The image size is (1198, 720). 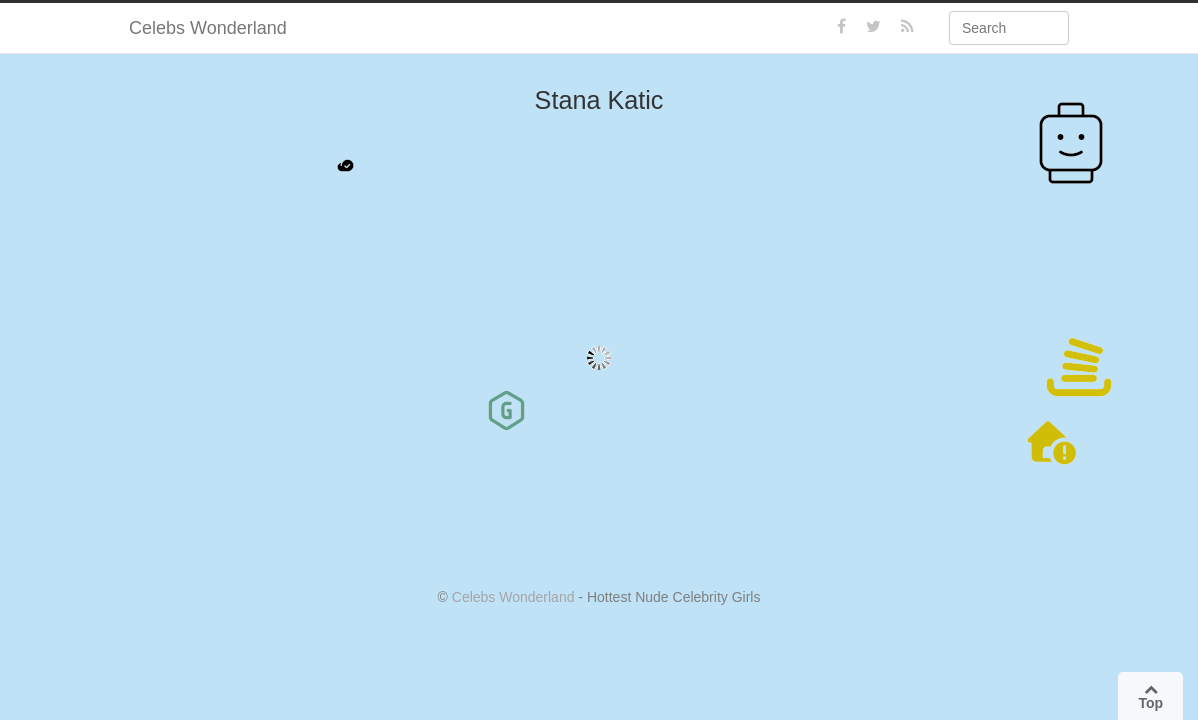 I want to click on indicates a "G" rating or classification, so click(x=506, y=410).